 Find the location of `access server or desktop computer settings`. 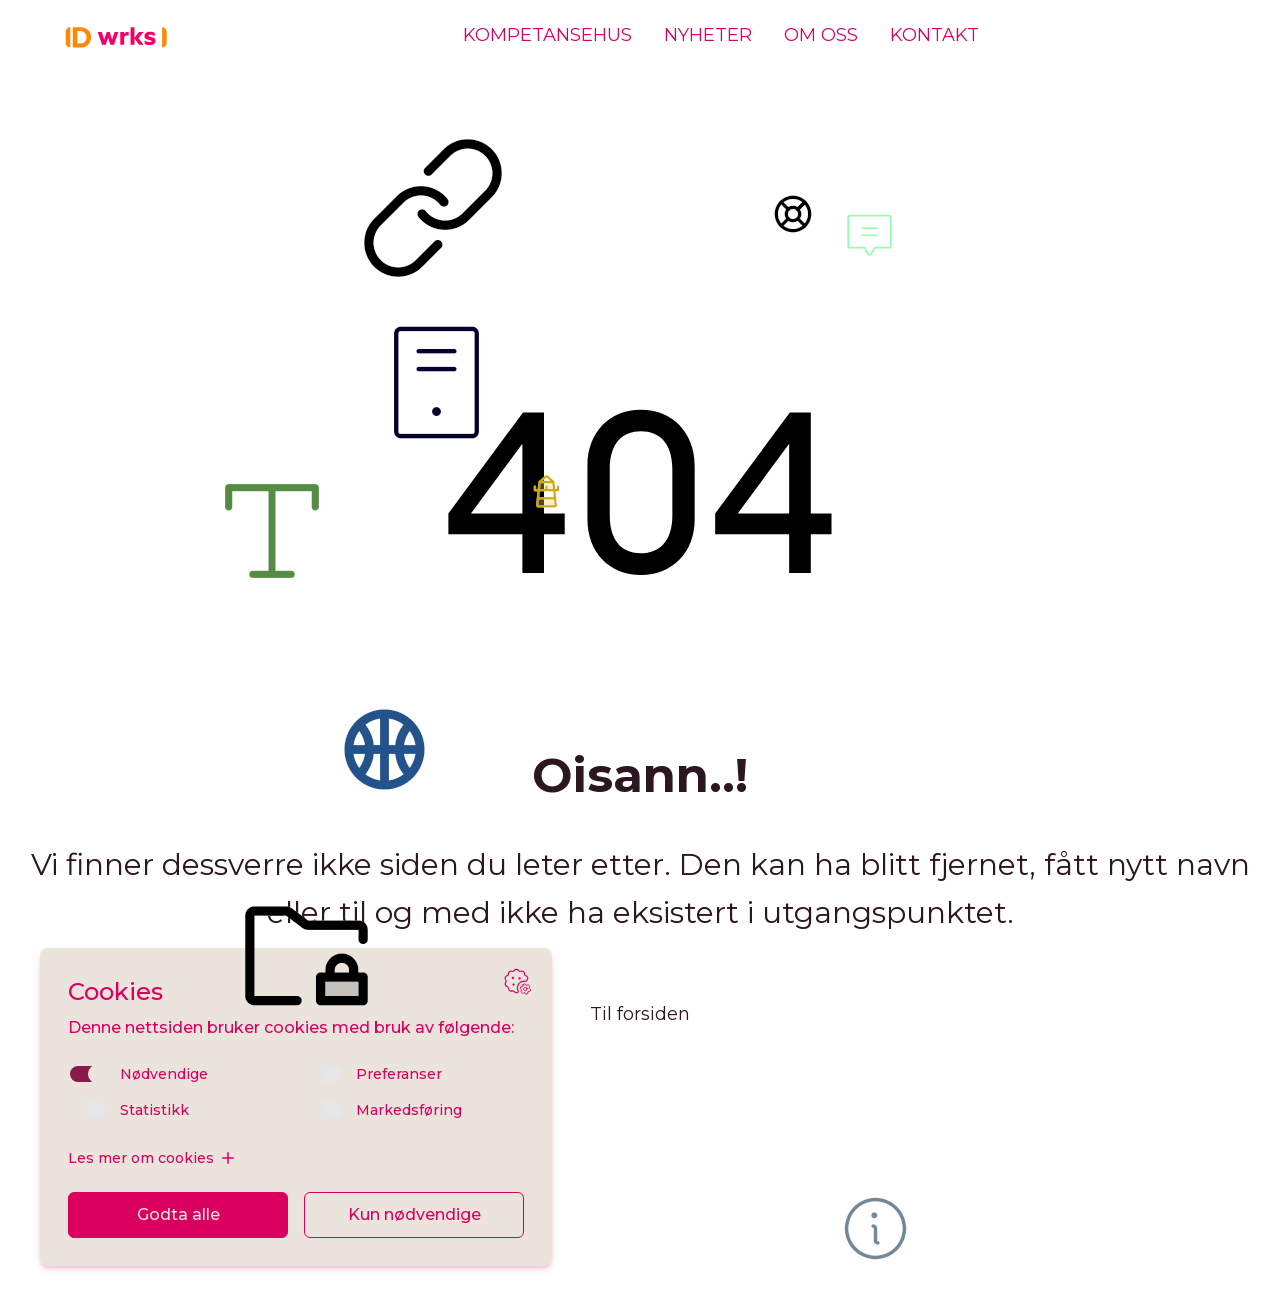

access server or desktop computer settings is located at coordinates (436, 382).